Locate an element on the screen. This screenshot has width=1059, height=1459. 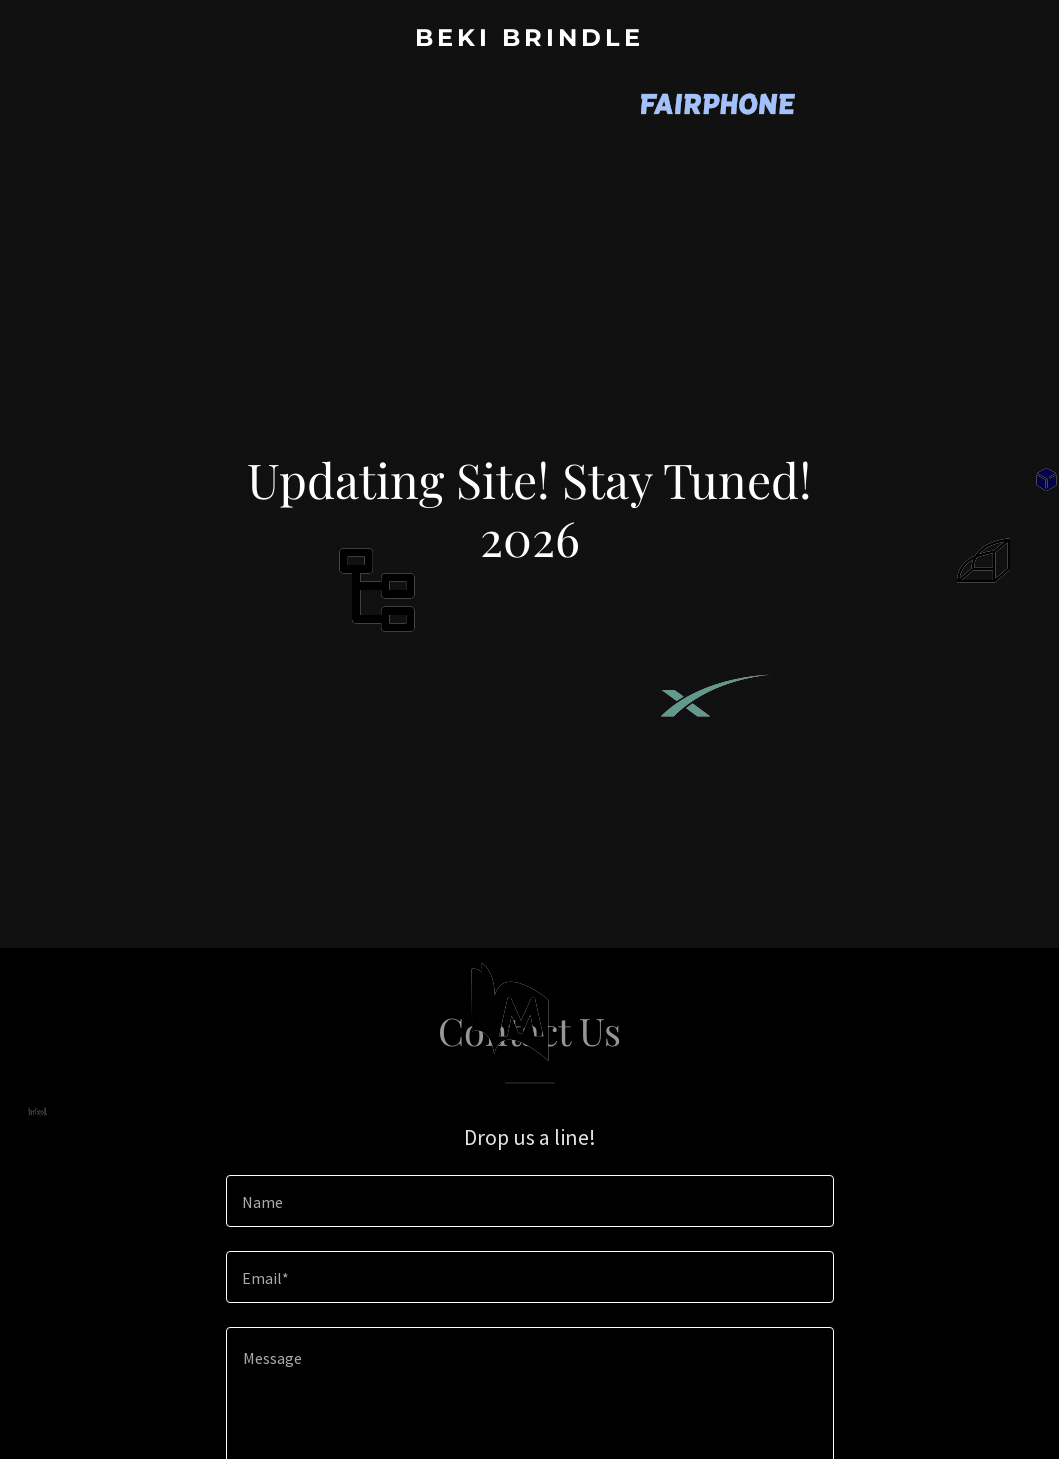
Fairphone company logo is located at coordinates (718, 104).